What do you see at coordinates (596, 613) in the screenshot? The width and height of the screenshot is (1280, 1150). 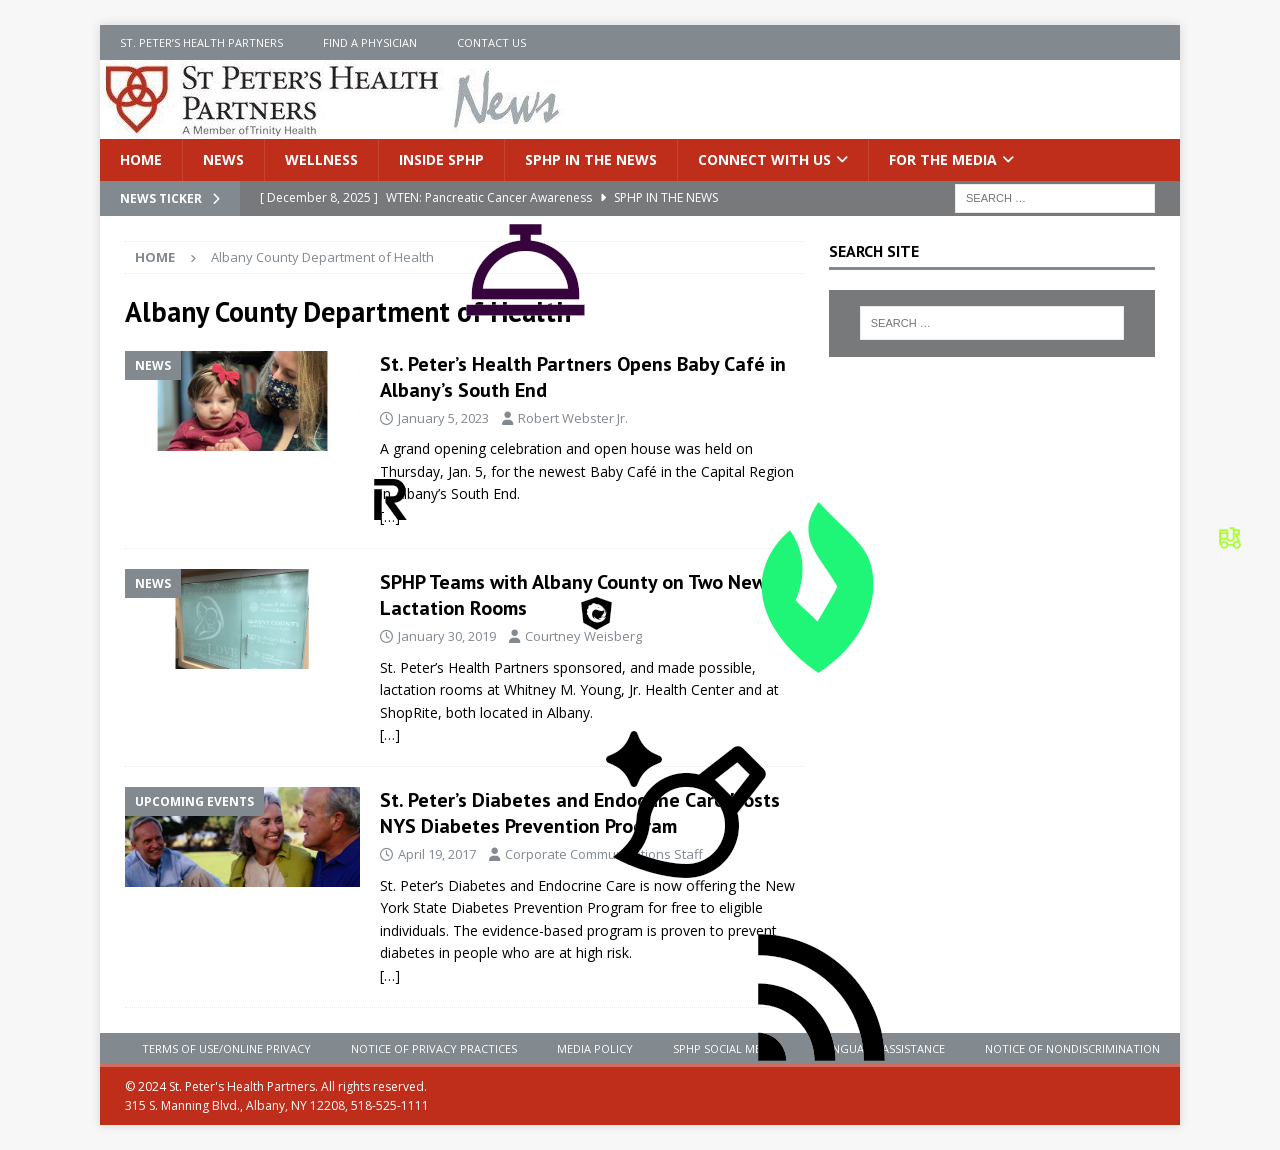 I see `ngrx state management library logo` at bounding box center [596, 613].